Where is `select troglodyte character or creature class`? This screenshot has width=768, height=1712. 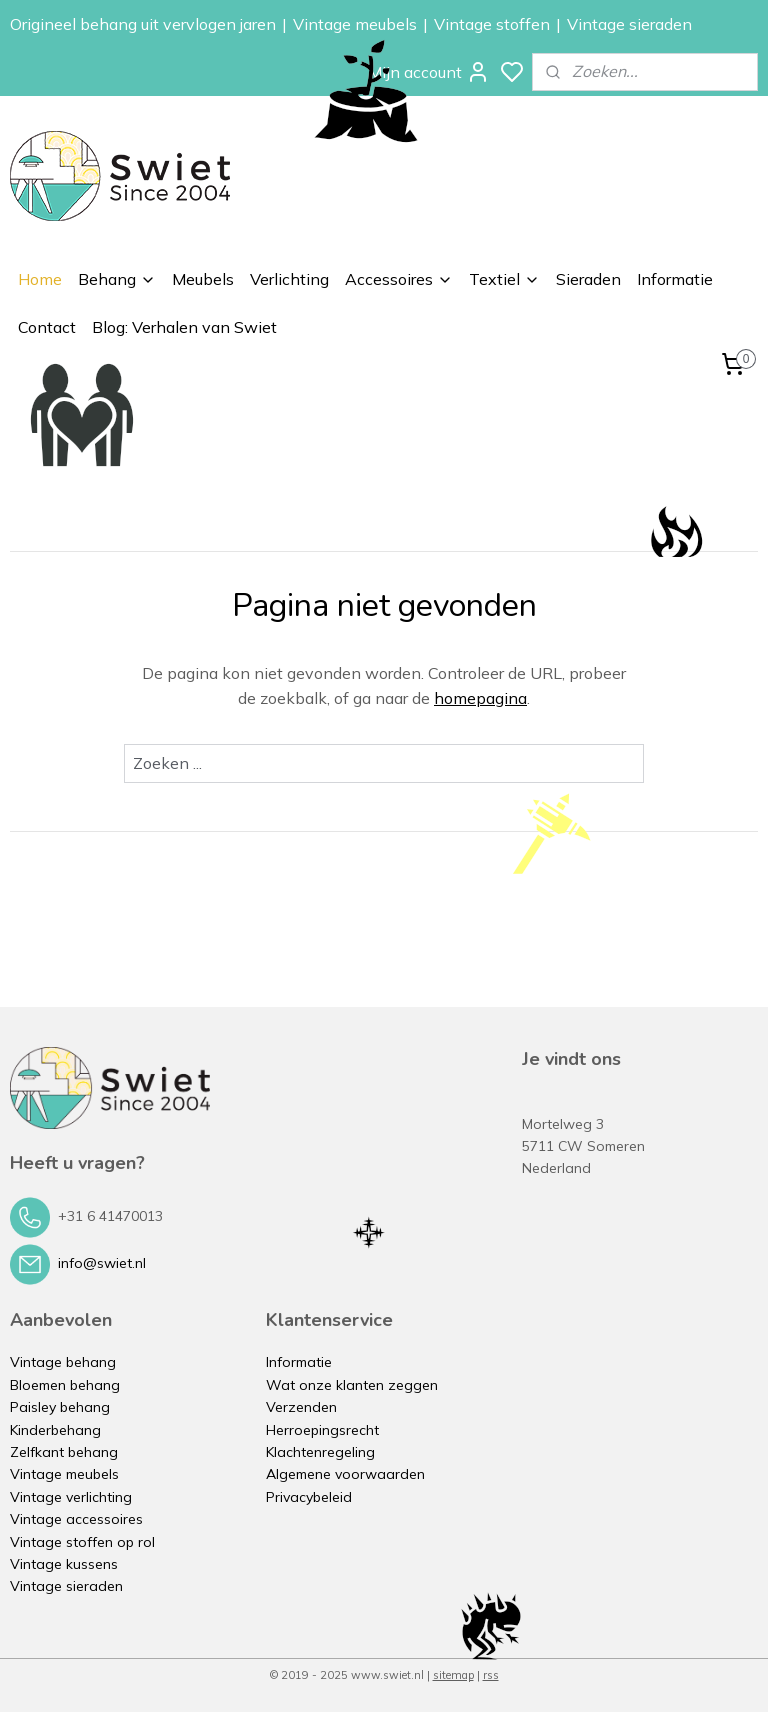 select troglodyte character or creature class is located at coordinates (491, 1626).